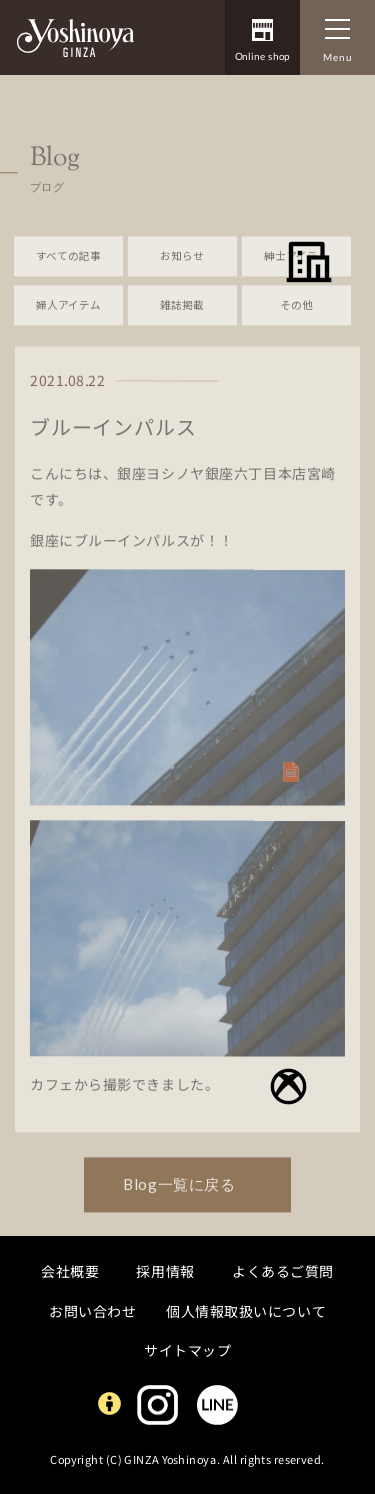 This screenshot has height=1494, width=375. What do you see at coordinates (288, 1086) in the screenshot?
I see `open Xbox app or gaming services` at bounding box center [288, 1086].